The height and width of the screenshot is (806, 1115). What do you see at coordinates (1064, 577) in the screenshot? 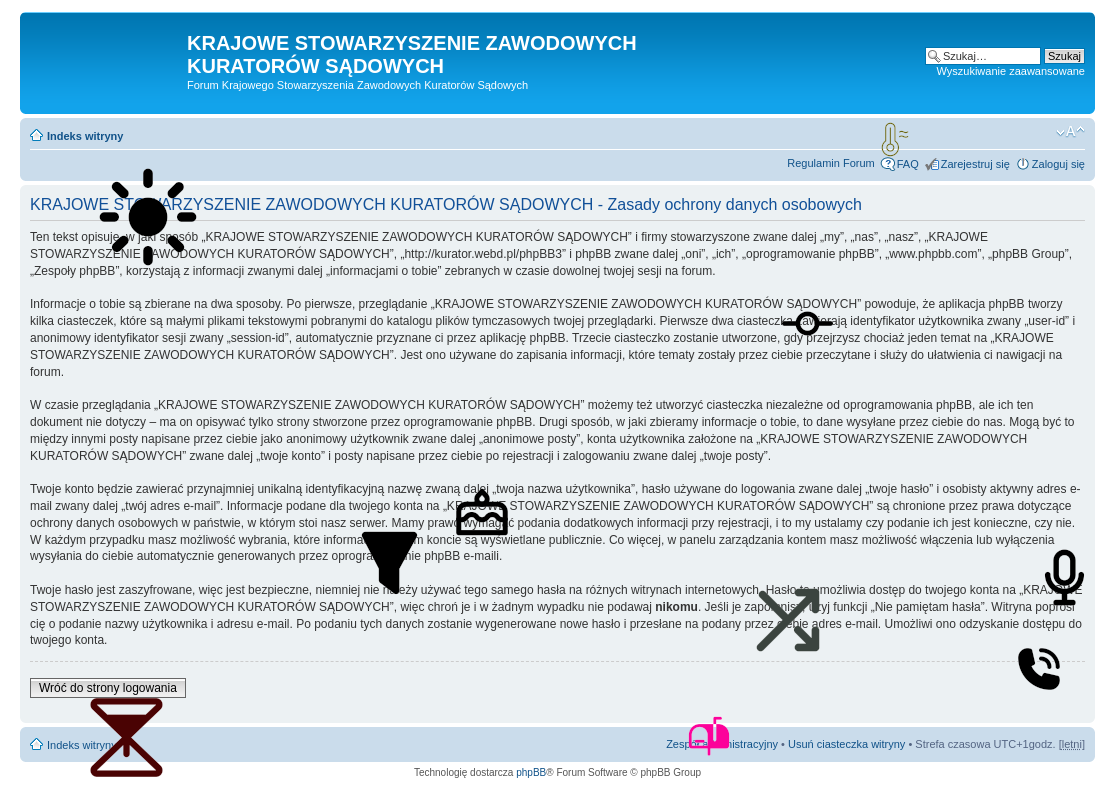
I see `tap to use voice input` at bounding box center [1064, 577].